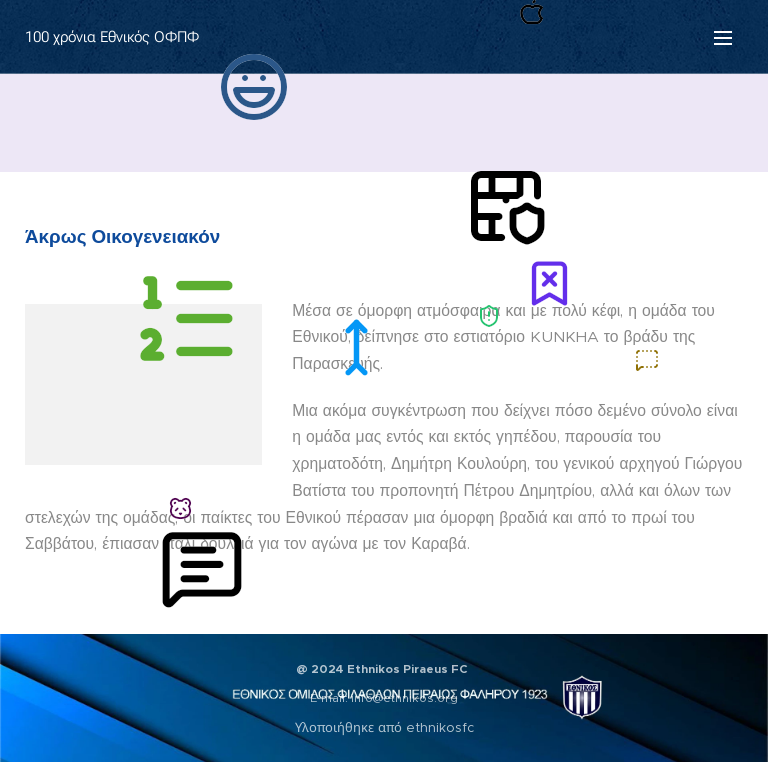 The image size is (768, 762). Describe the element at coordinates (489, 316) in the screenshot. I see `security warning or alert detected` at that location.